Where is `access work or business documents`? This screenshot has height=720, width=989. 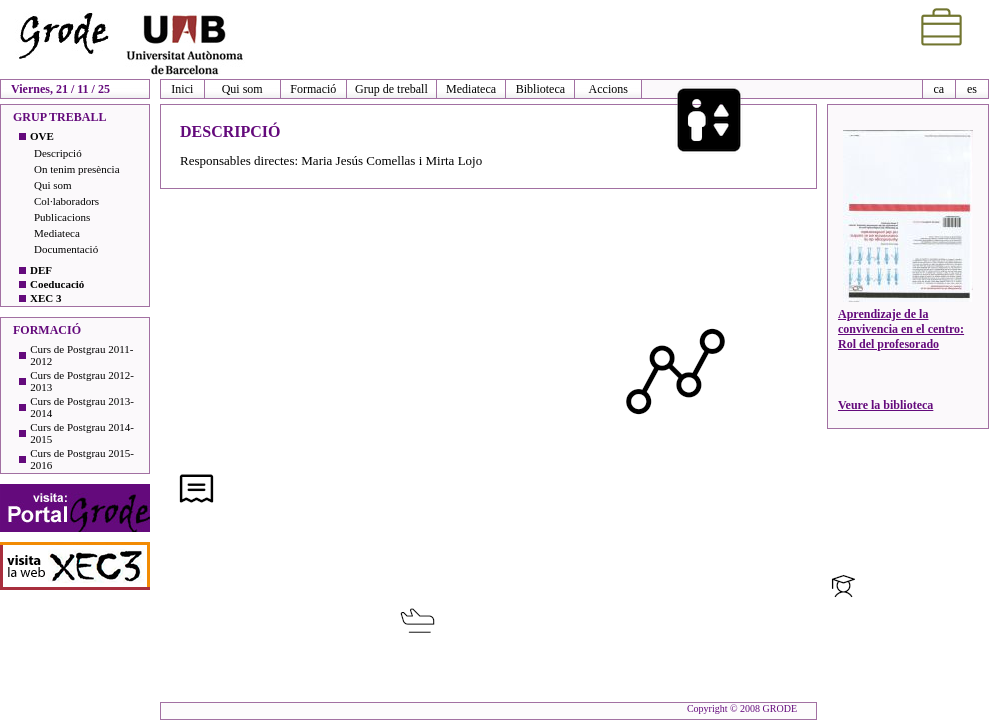 access work or business documents is located at coordinates (941, 28).